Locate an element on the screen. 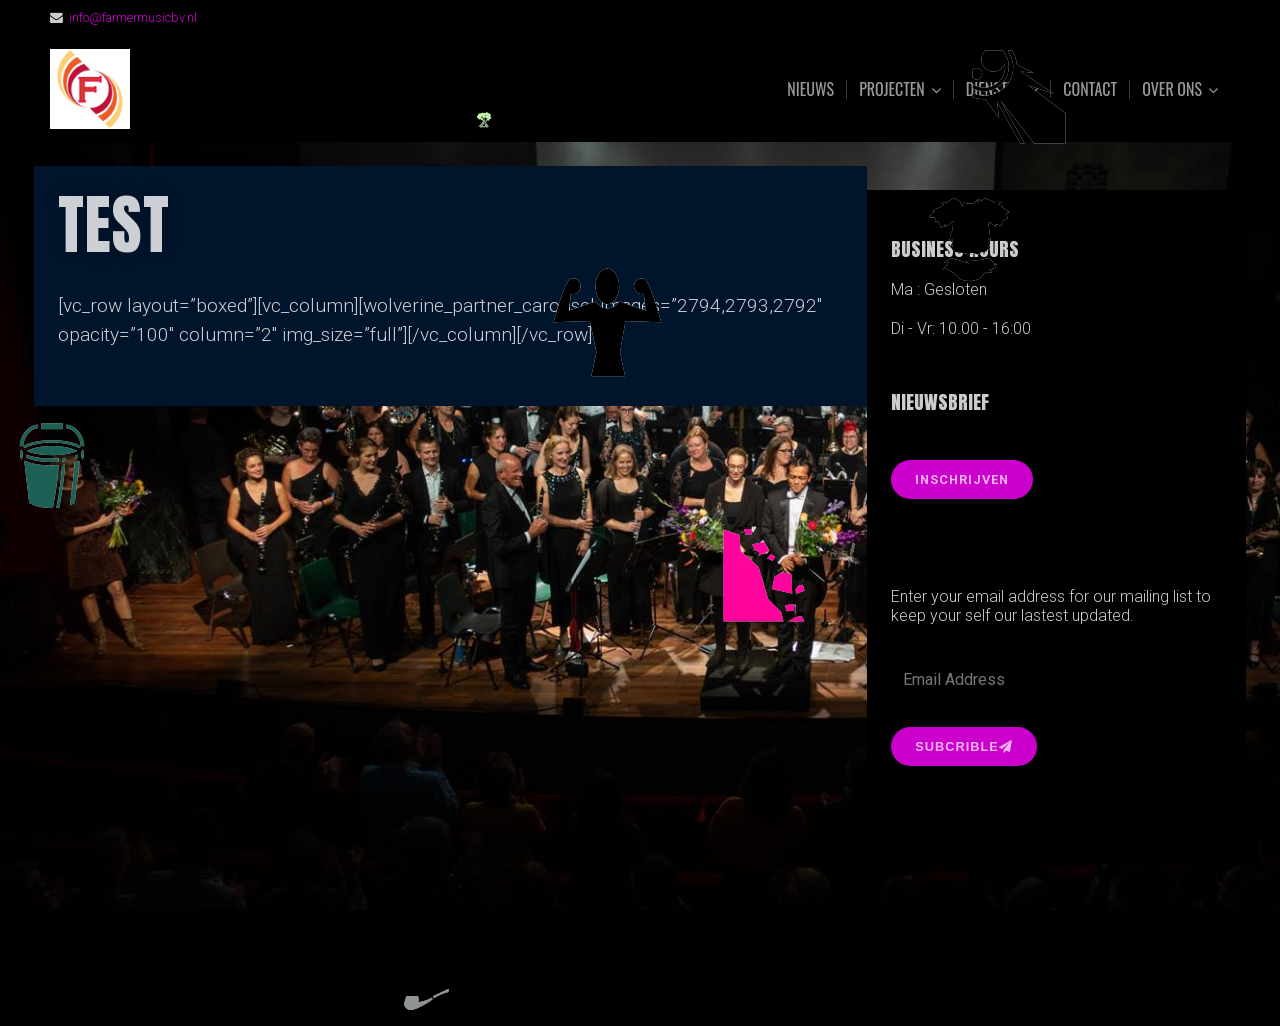  indicates strength or power attribute is located at coordinates (607, 322).